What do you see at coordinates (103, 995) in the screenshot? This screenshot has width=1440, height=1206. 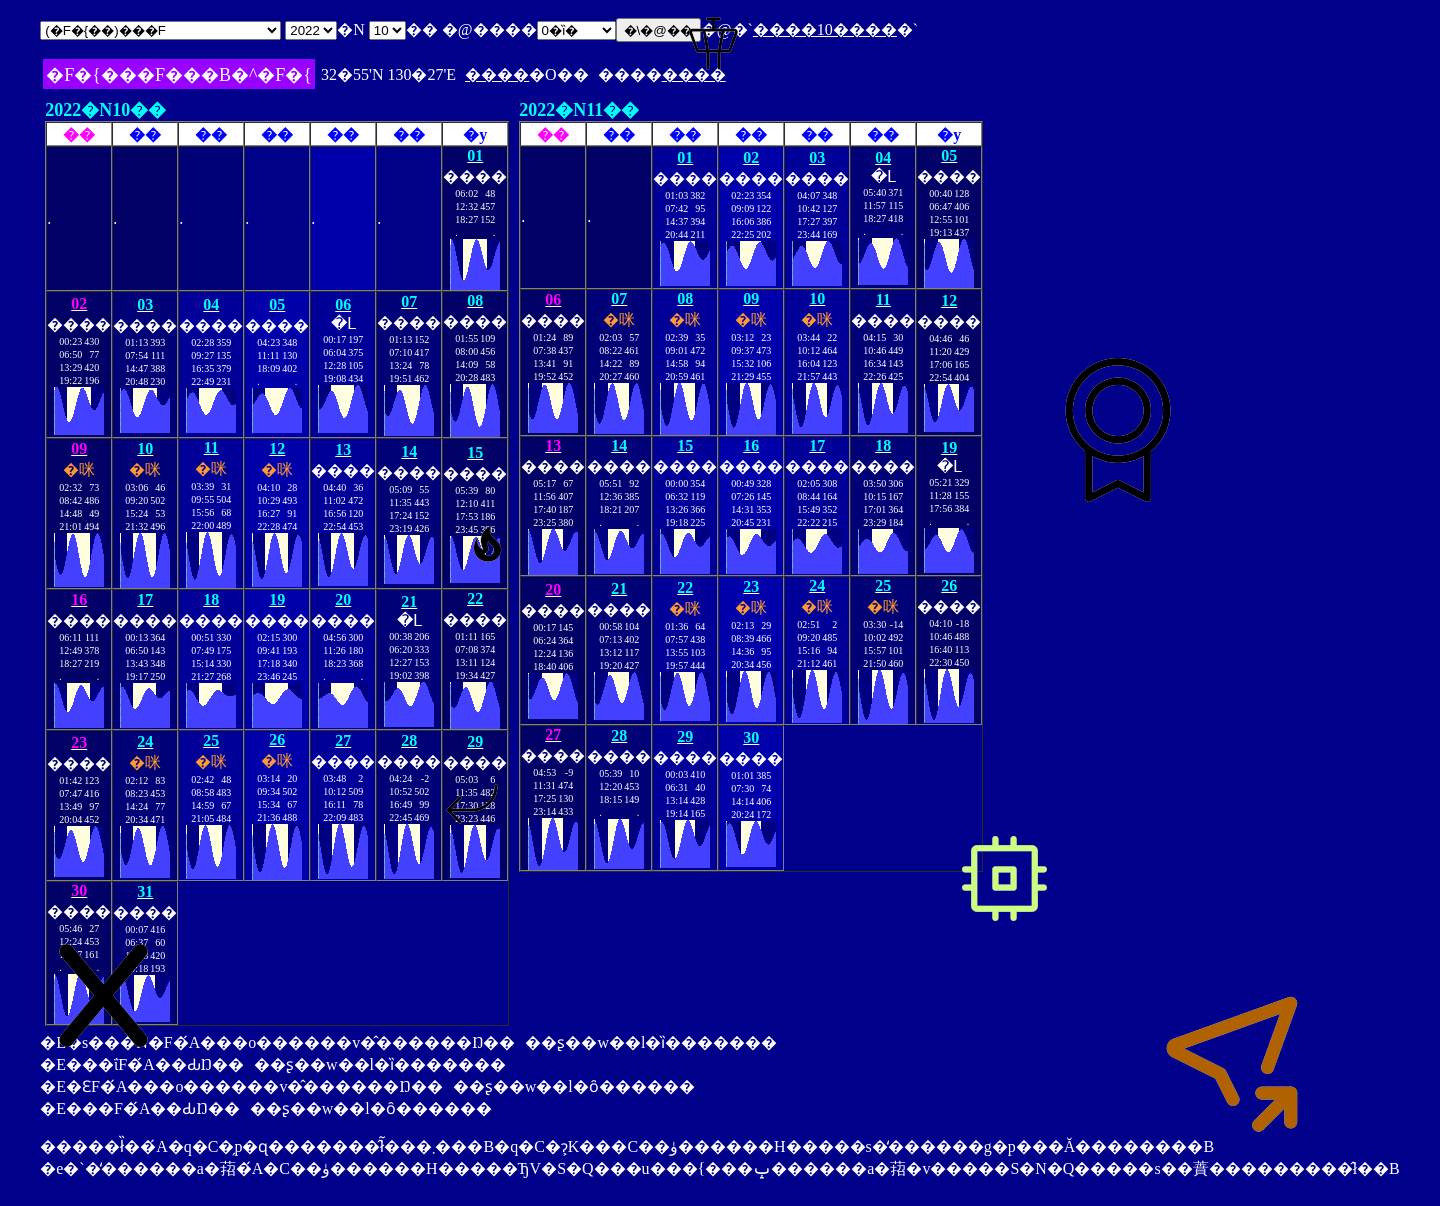 I see `close or dismiss a dialog` at bounding box center [103, 995].